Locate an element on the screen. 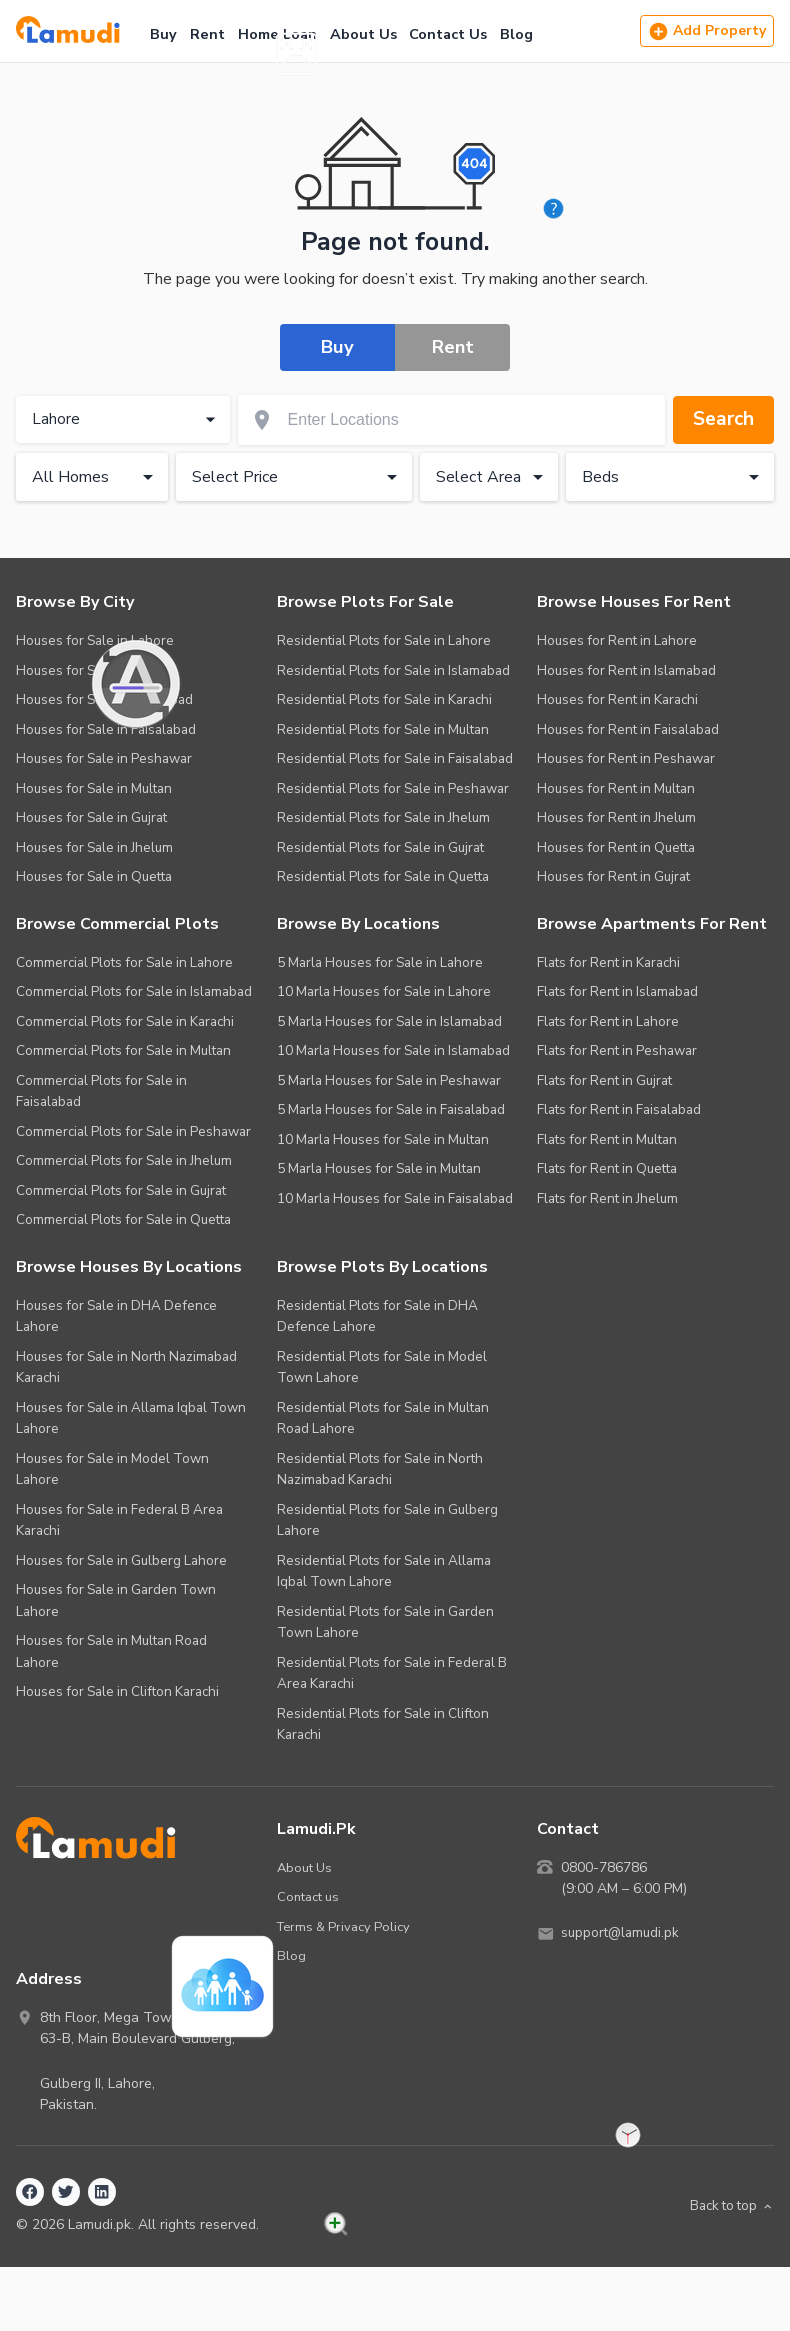 The height and width of the screenshot is (2331, 790). zoom in on the current view is located at coordinates (336, 2224).